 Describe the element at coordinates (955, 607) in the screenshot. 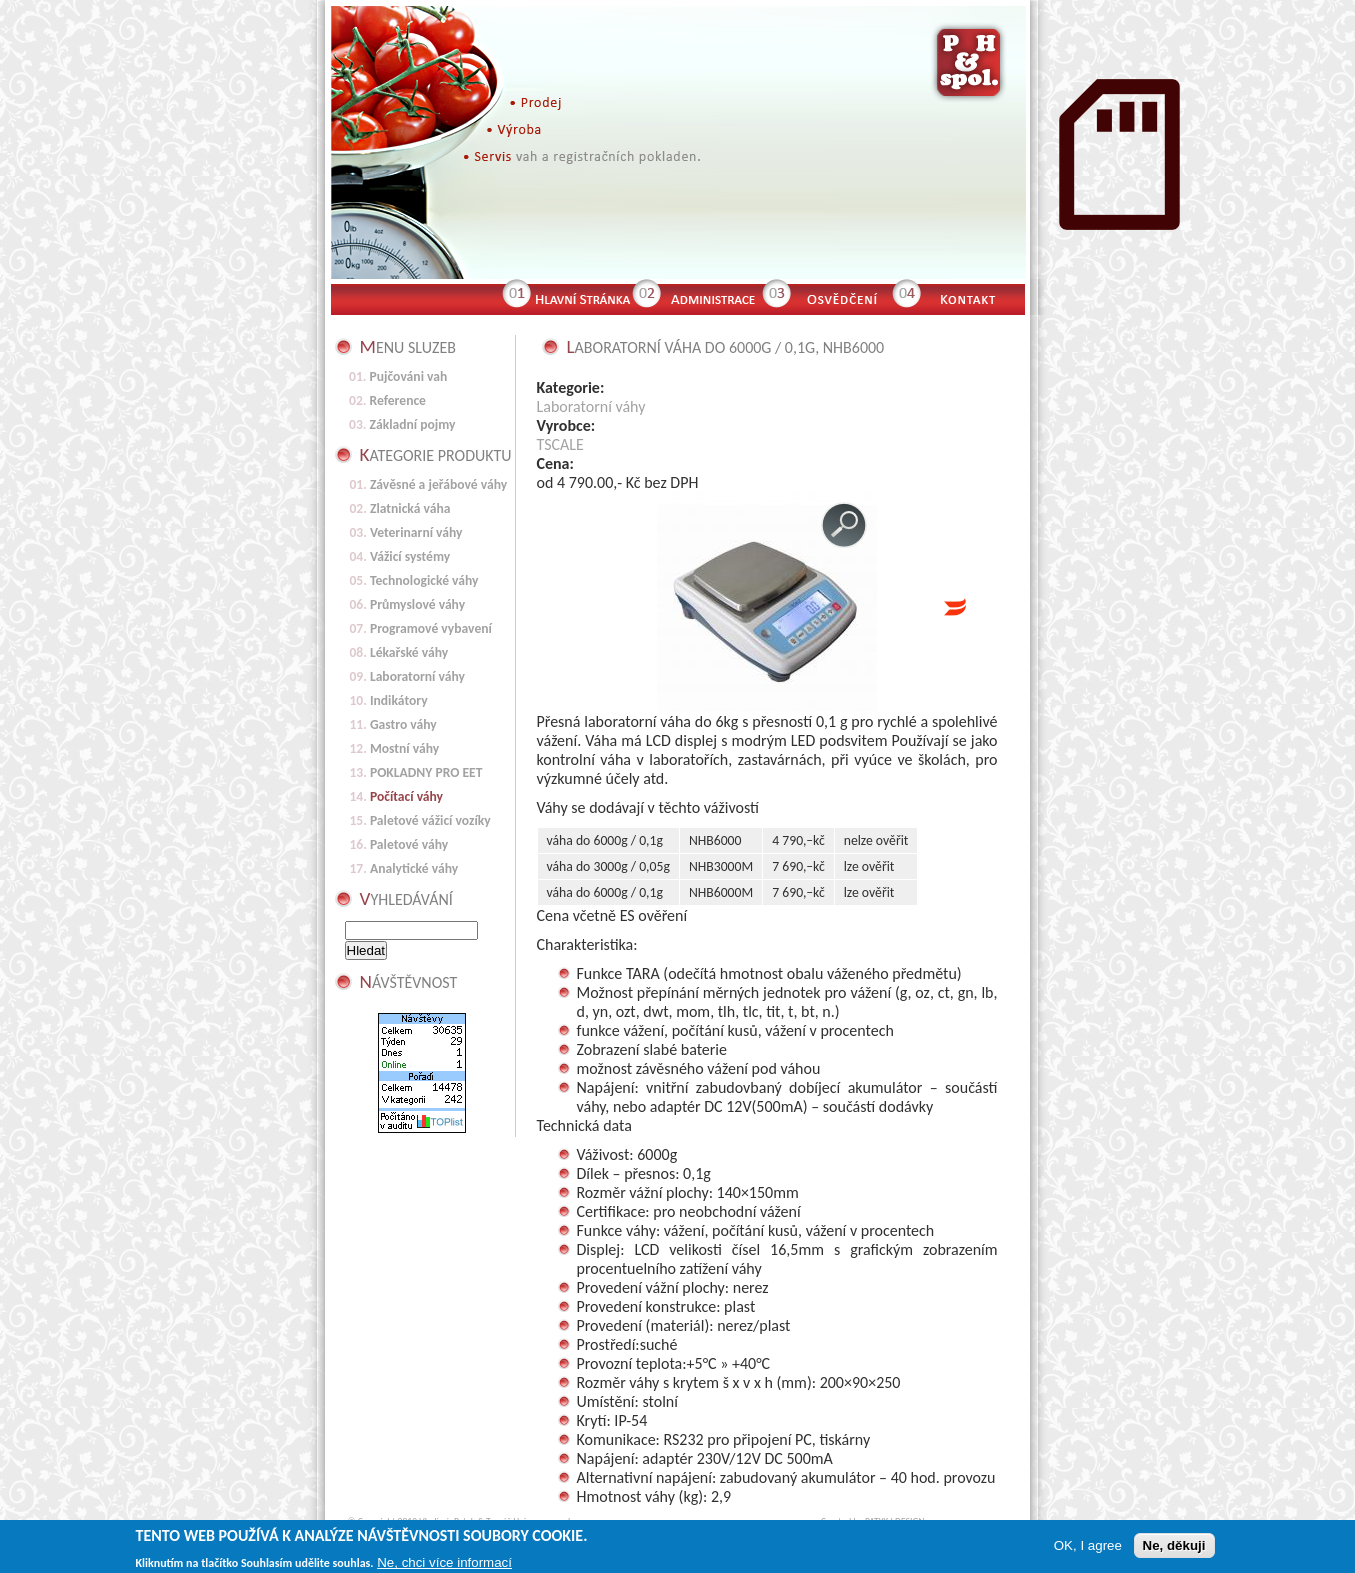

I see `wistia video hosting platform logo` at that location.